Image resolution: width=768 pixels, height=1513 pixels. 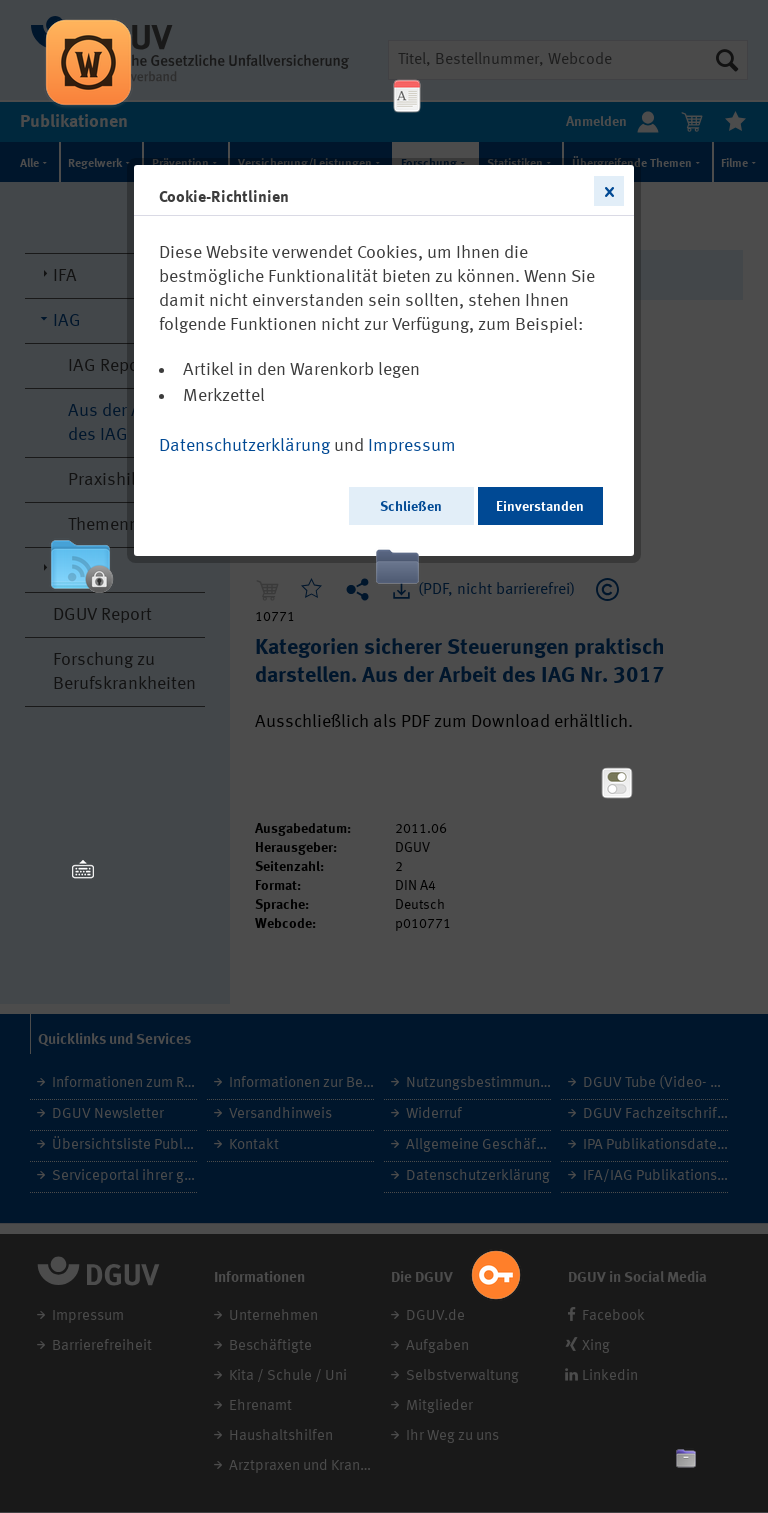 What do you see at coordinates (617, 783) in the screenshot?
I see `open unity tweak tool settings` at bounding box center [617, 783].